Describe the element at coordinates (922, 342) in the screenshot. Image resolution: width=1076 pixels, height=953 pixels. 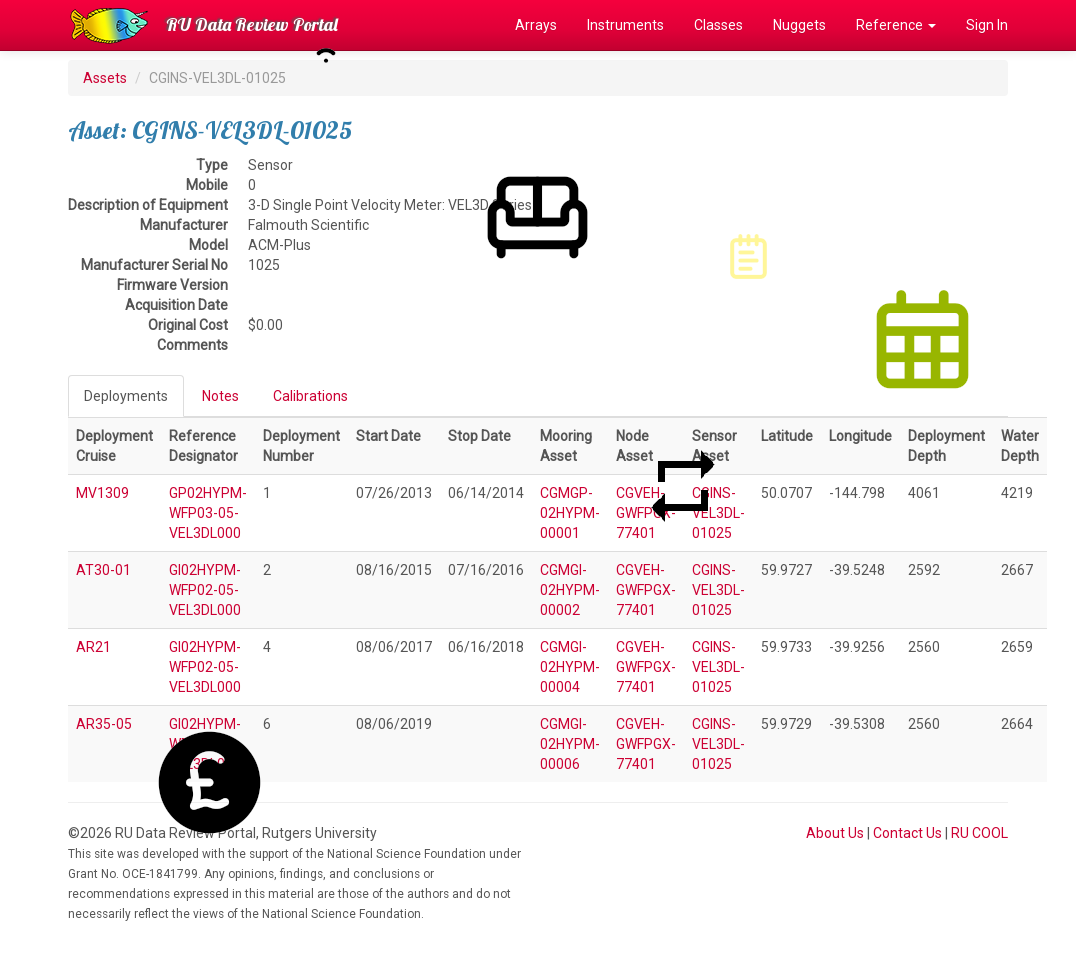
I see `view calendar or schedule` at that location.